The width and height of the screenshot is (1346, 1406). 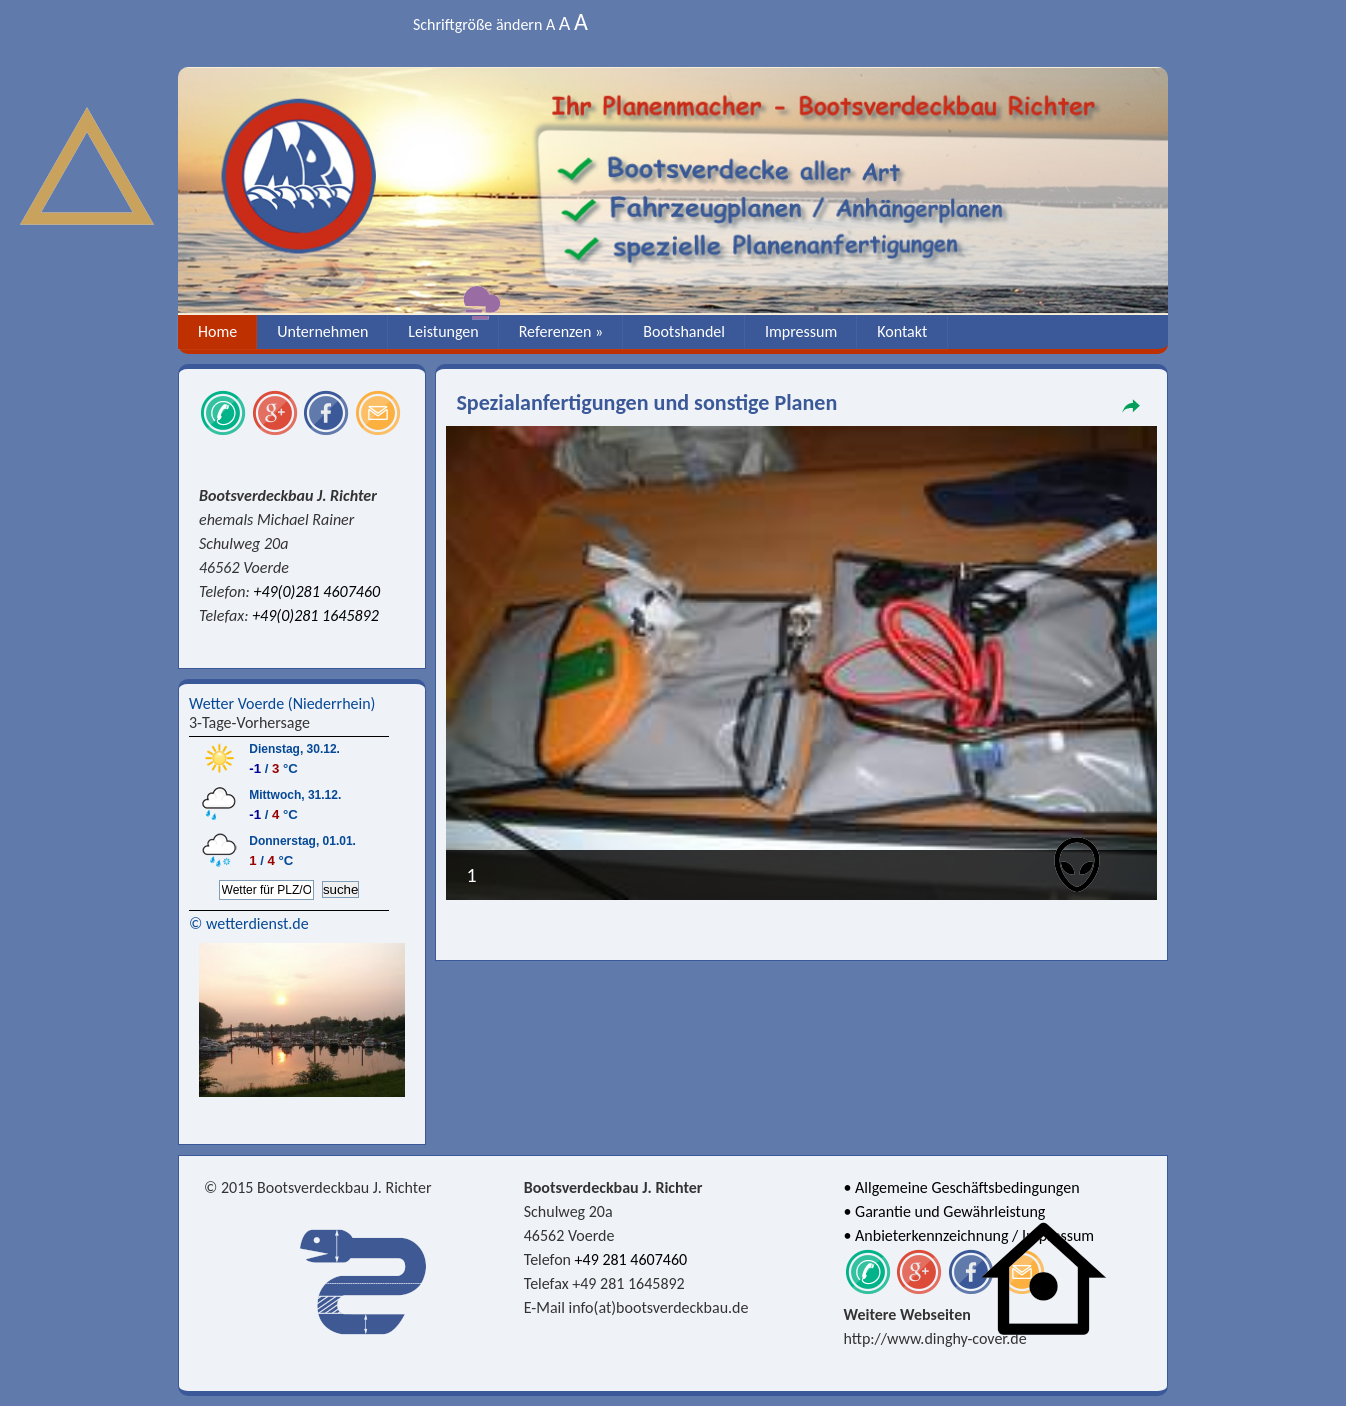 I want to click on indicates windy weather conditions, so click(x=482, y=301).